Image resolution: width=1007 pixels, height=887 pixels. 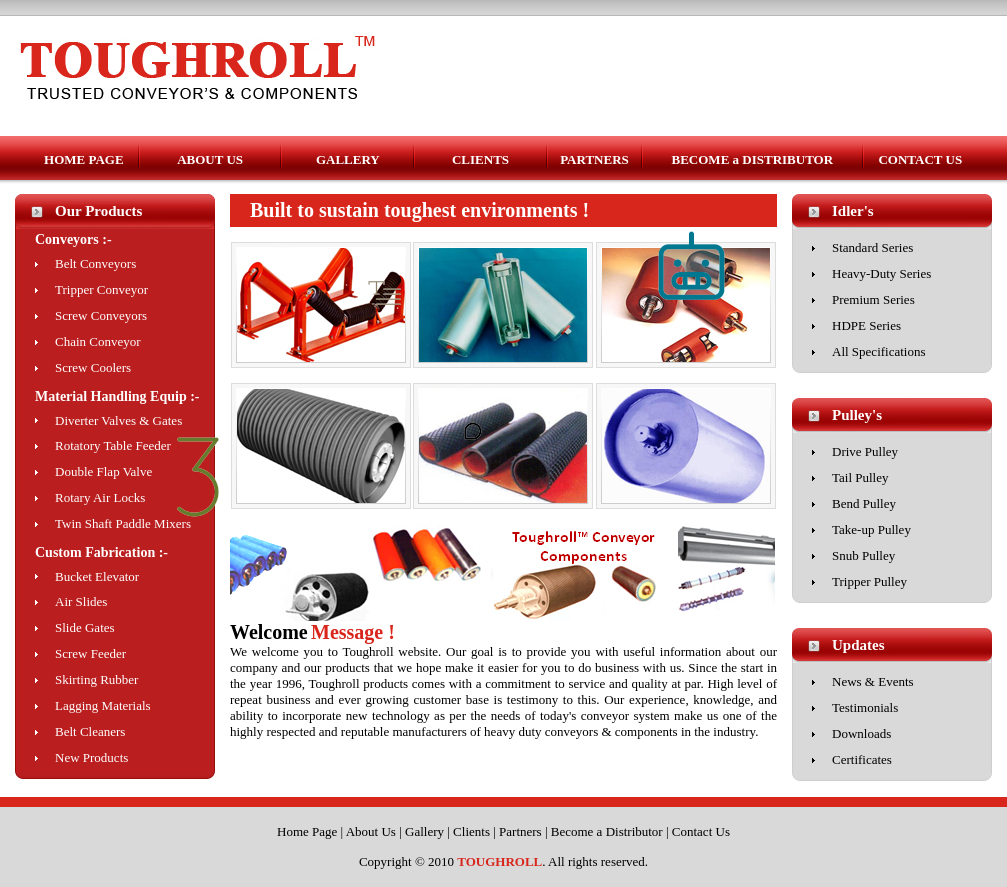 I want to click on read new york times article, so click(x=384, y=293).